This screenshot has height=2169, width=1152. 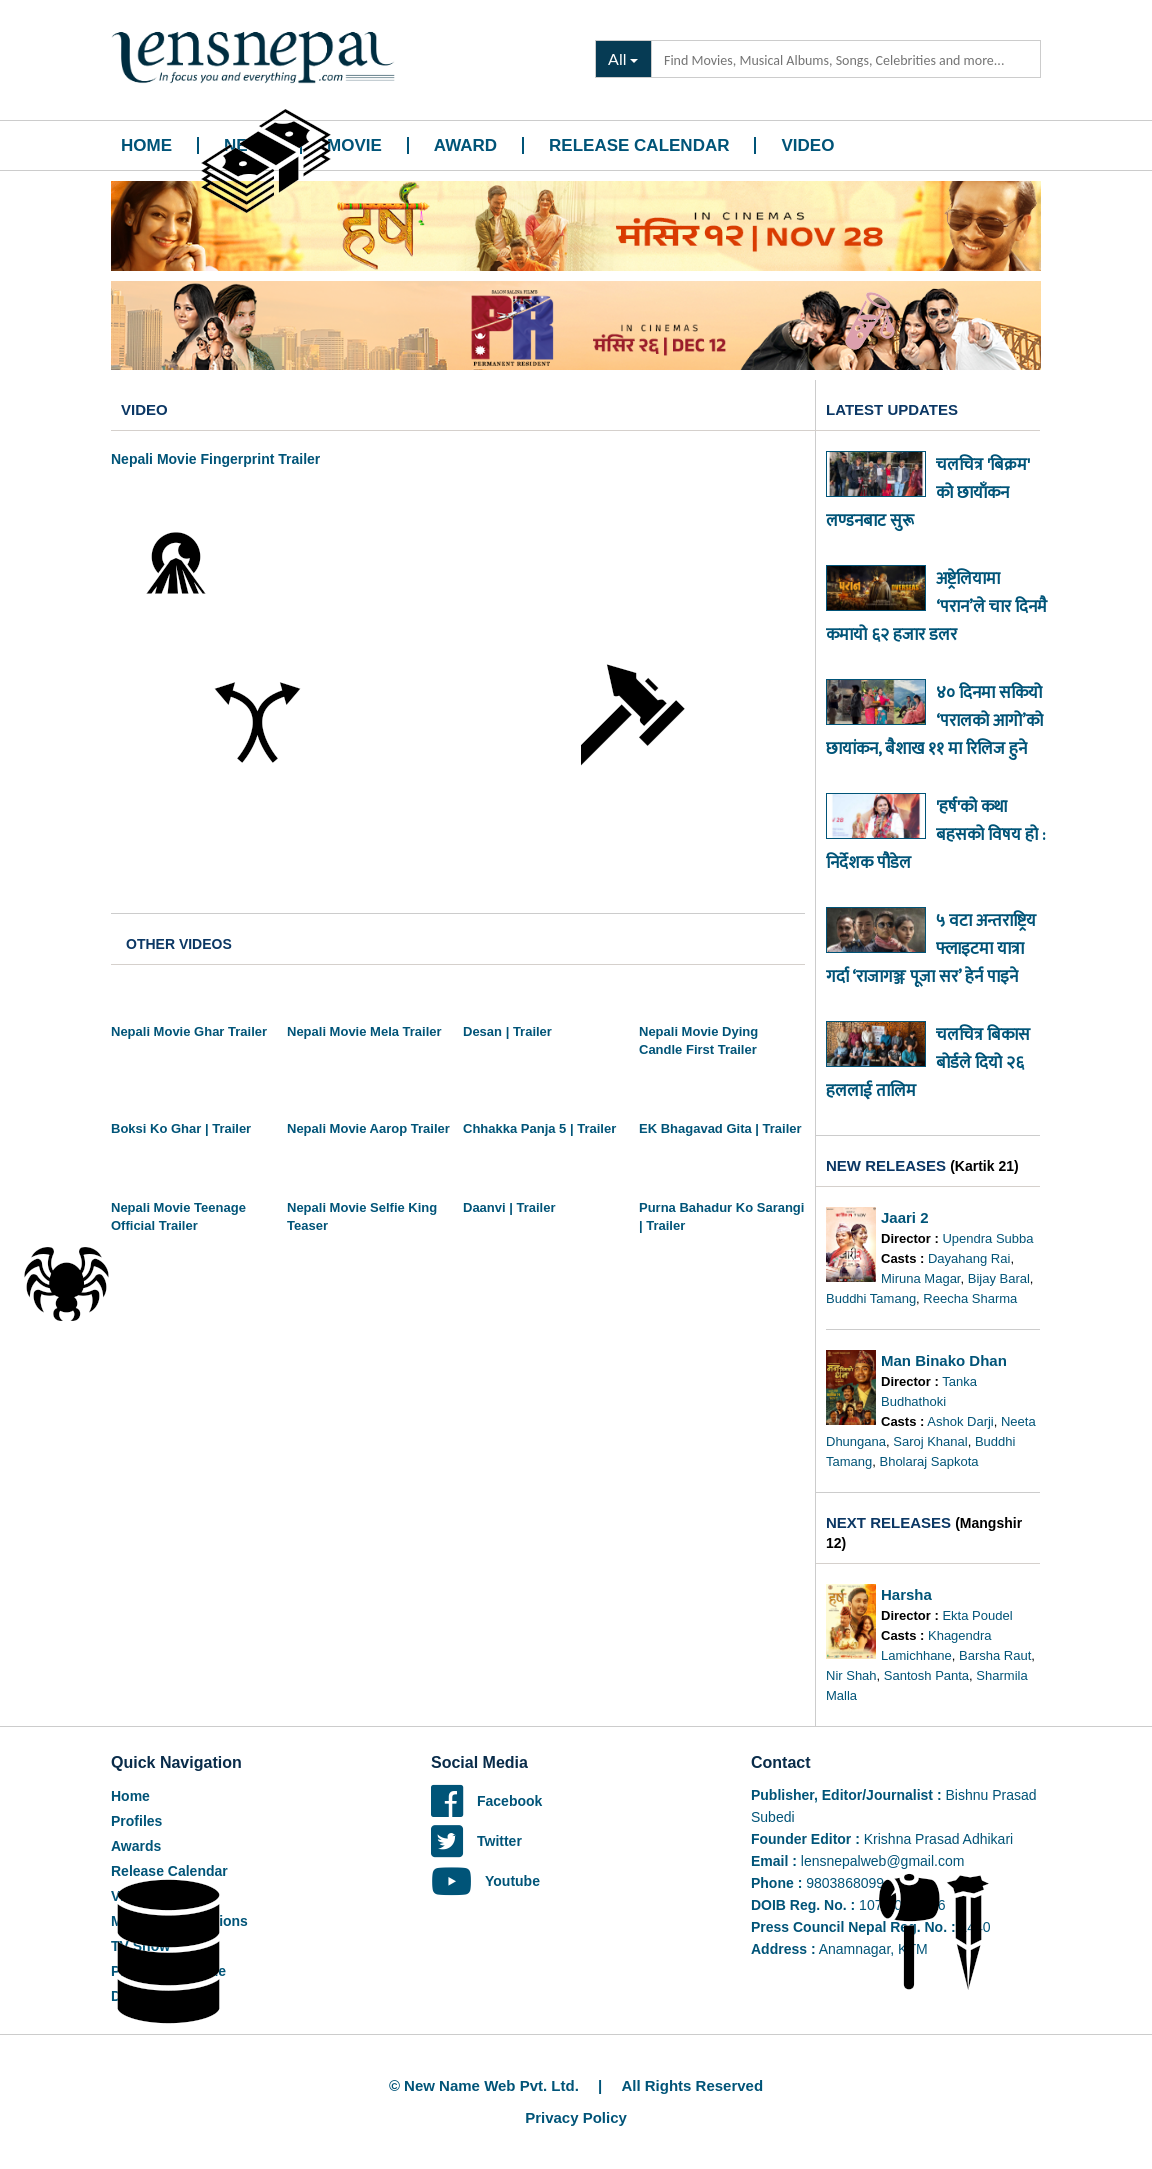 What do you see at coordinates (257, 722) in the screenshot?
I see `split or divide content into multiple paths` at bounding box center [257, 722].